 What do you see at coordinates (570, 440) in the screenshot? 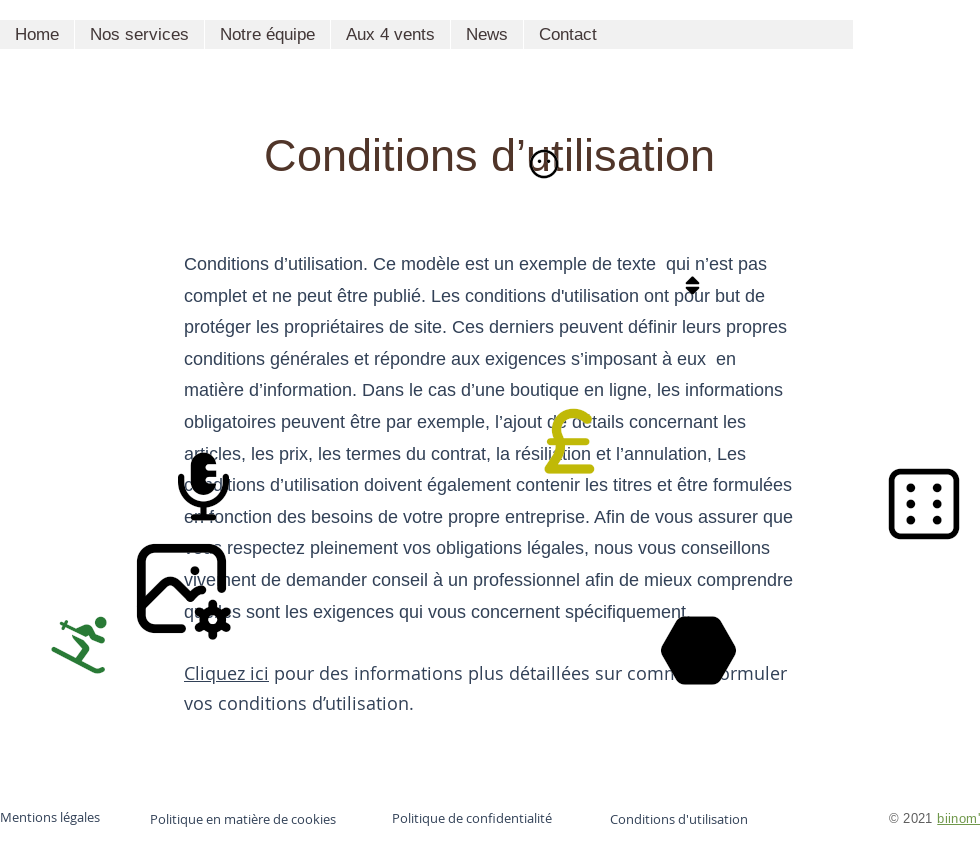
I see `indicates british pound currency` at bounding box center [570, 440].